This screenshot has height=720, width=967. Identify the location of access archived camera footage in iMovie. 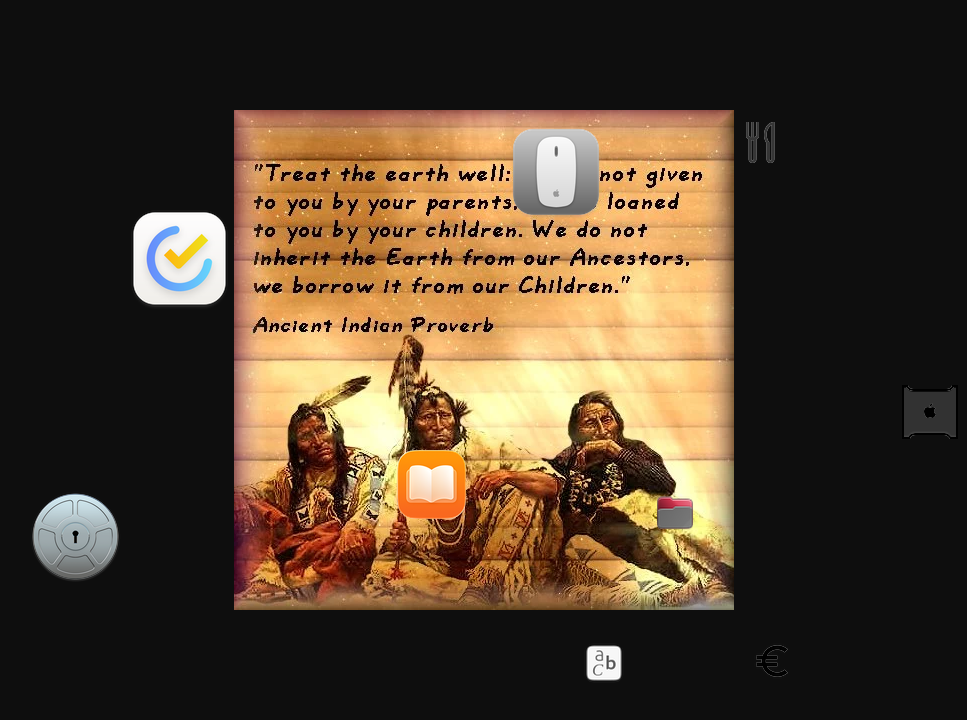
(75, 536).